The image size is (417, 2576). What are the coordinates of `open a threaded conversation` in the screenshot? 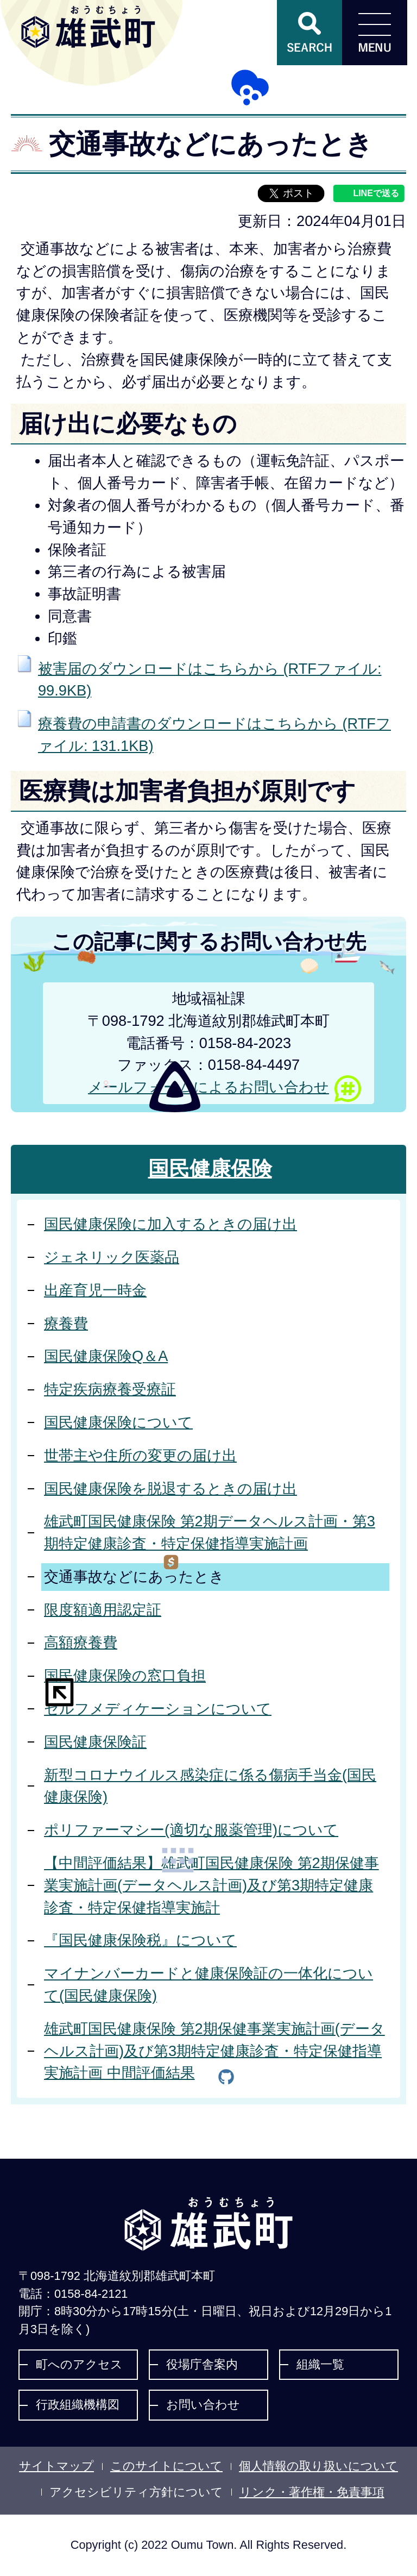 It's located at (348, 1088).